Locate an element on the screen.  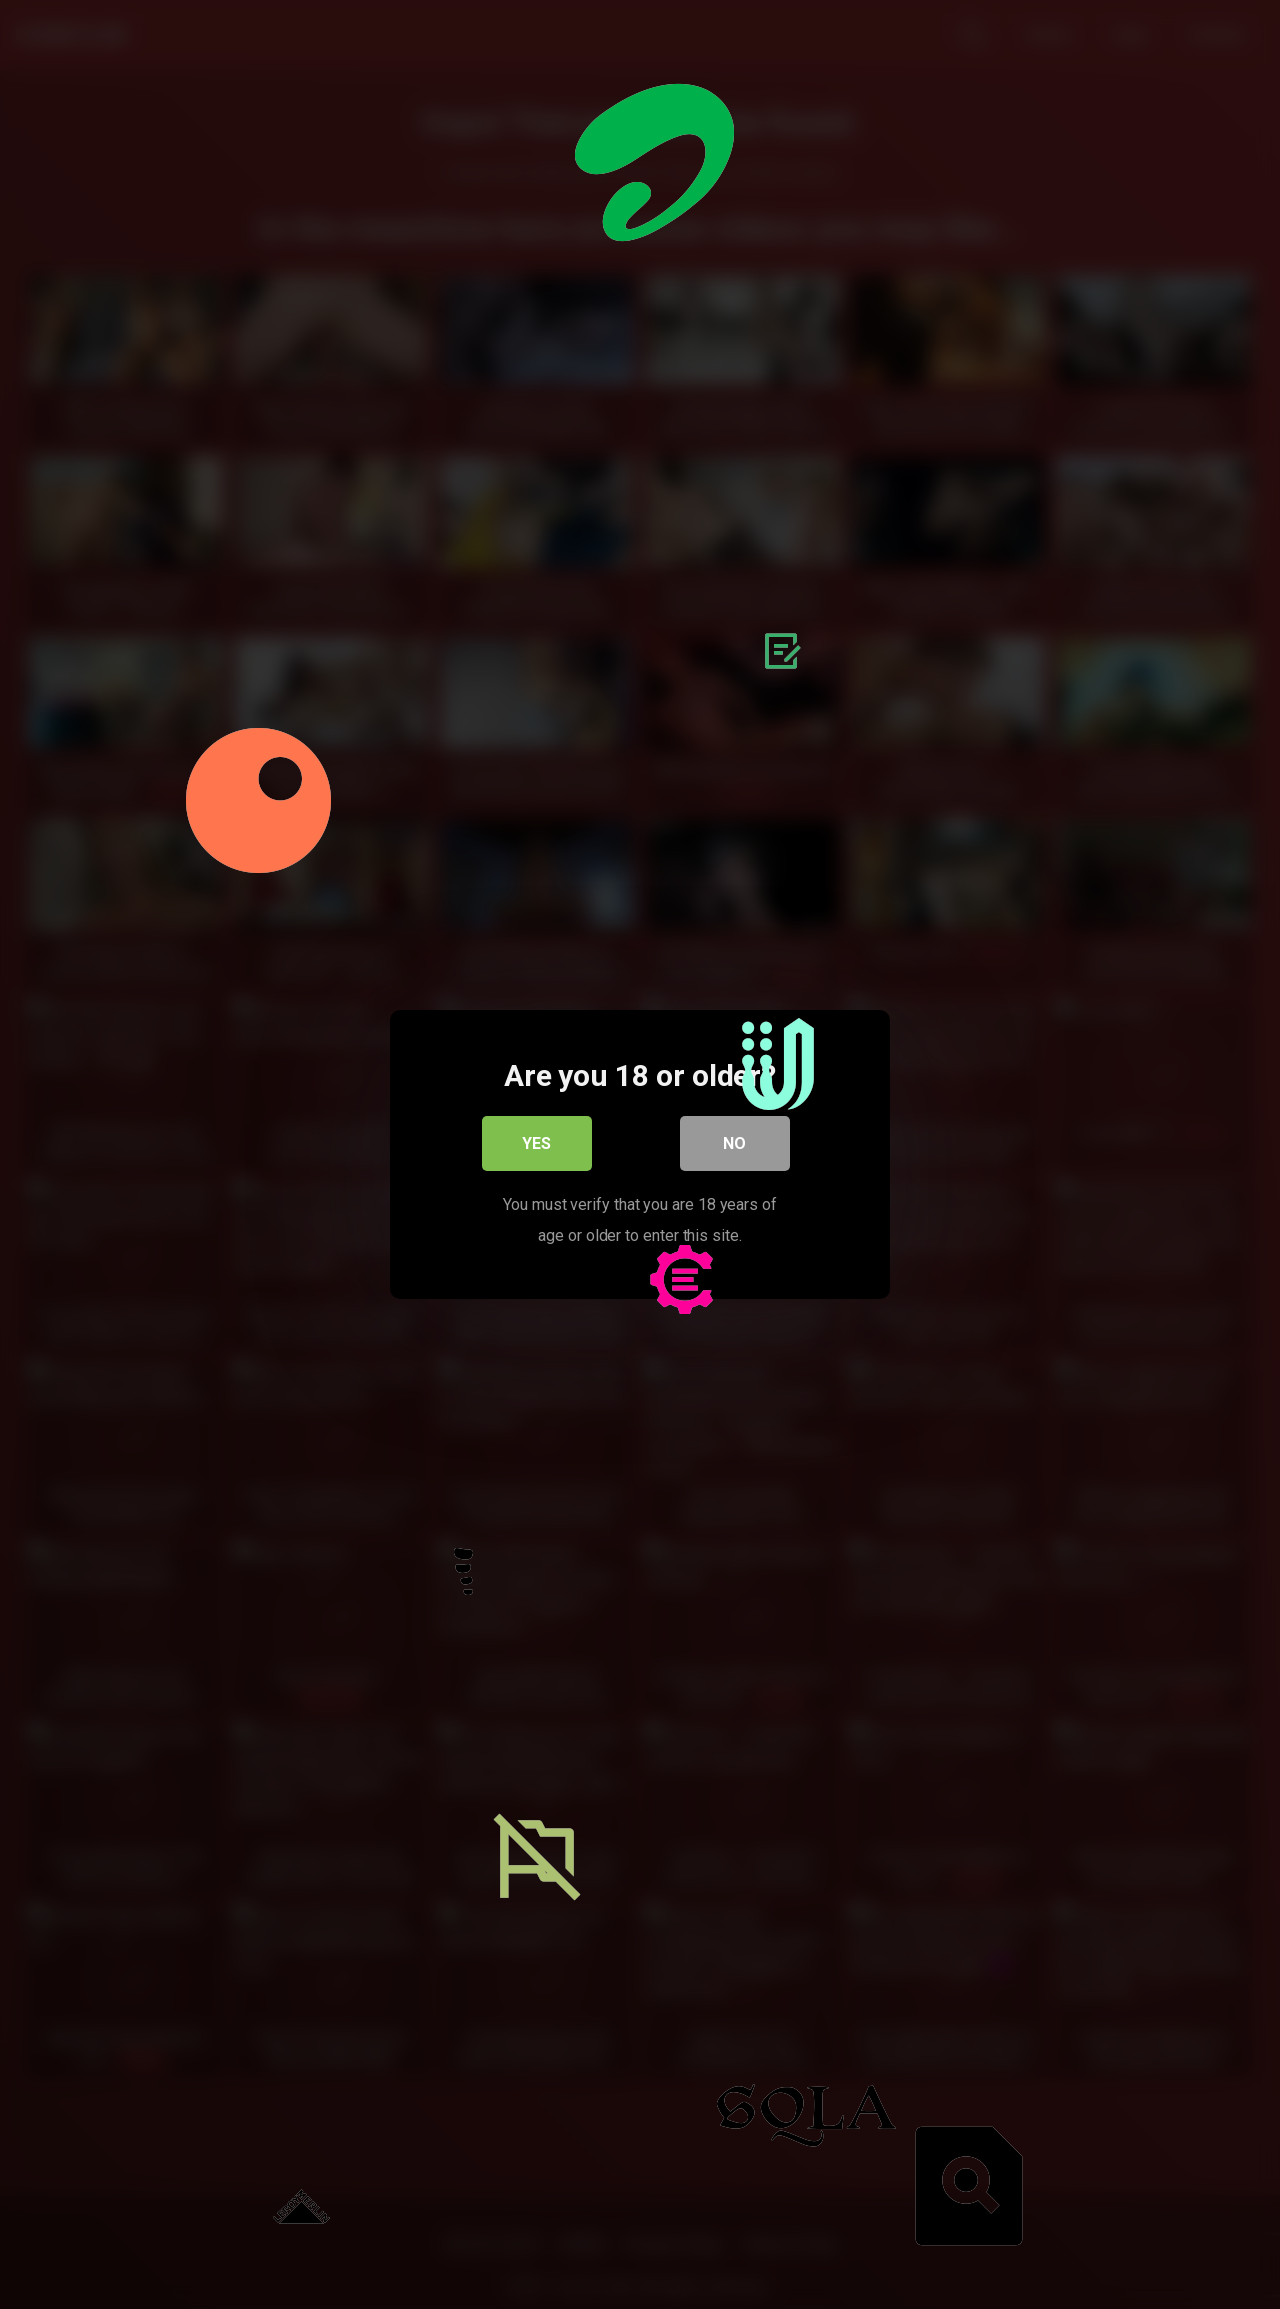
search within a document or file is located at coordinates (969, 2186).